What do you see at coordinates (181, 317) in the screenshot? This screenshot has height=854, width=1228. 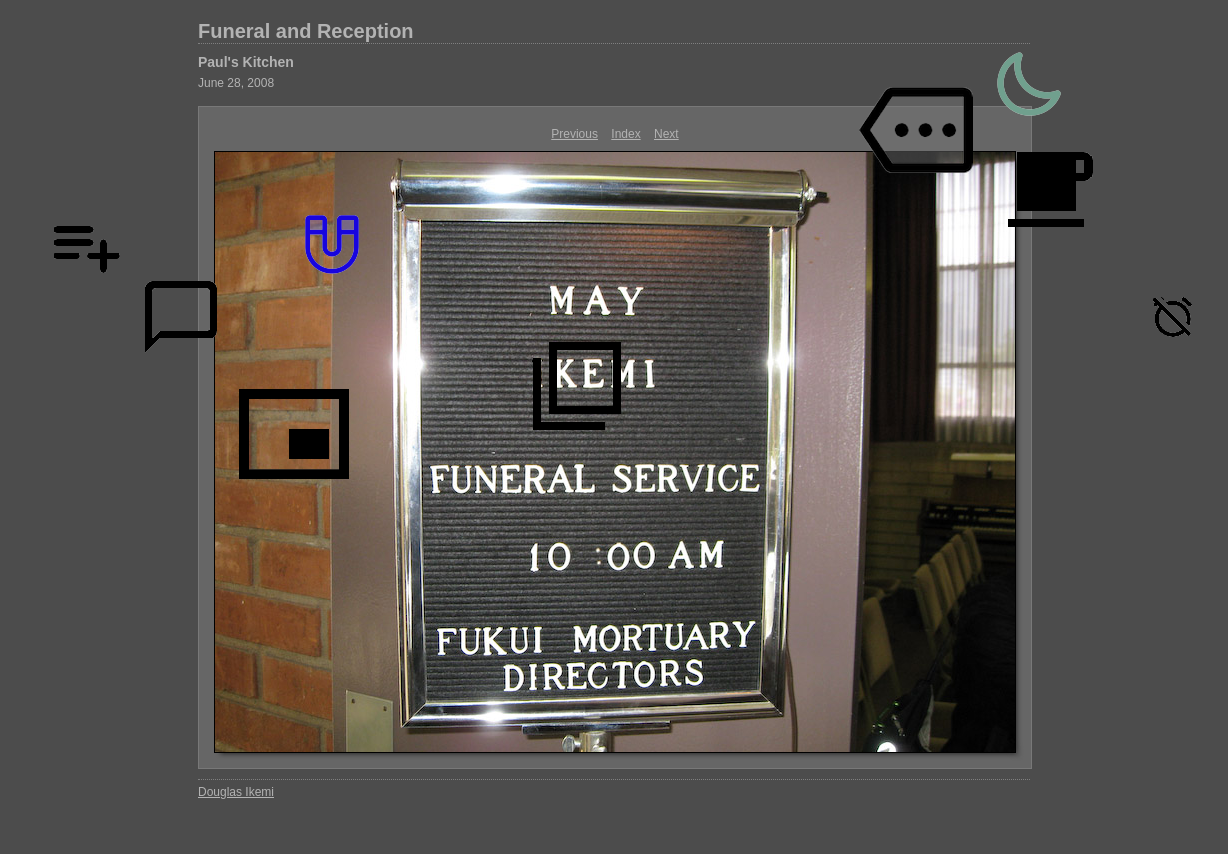 I see `open a new chat or message` at bounding box center [181, 317].